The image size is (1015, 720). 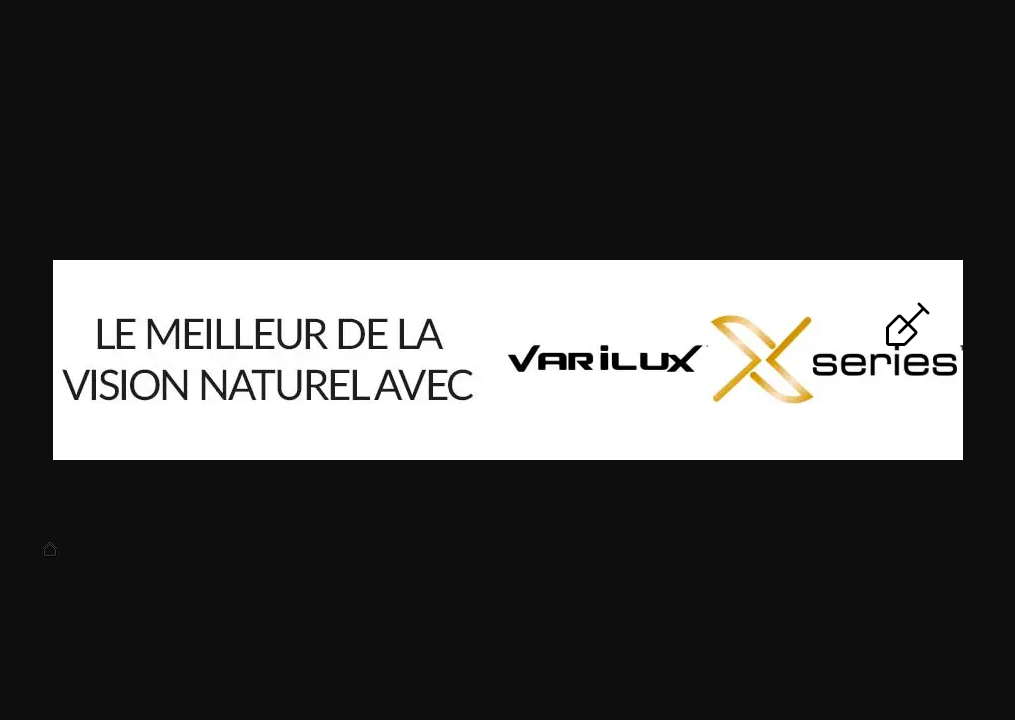 What do you see at coordinates (50, 550) in the screenshot?
I see `navigate to home screen` at bounding box center [50, 550].